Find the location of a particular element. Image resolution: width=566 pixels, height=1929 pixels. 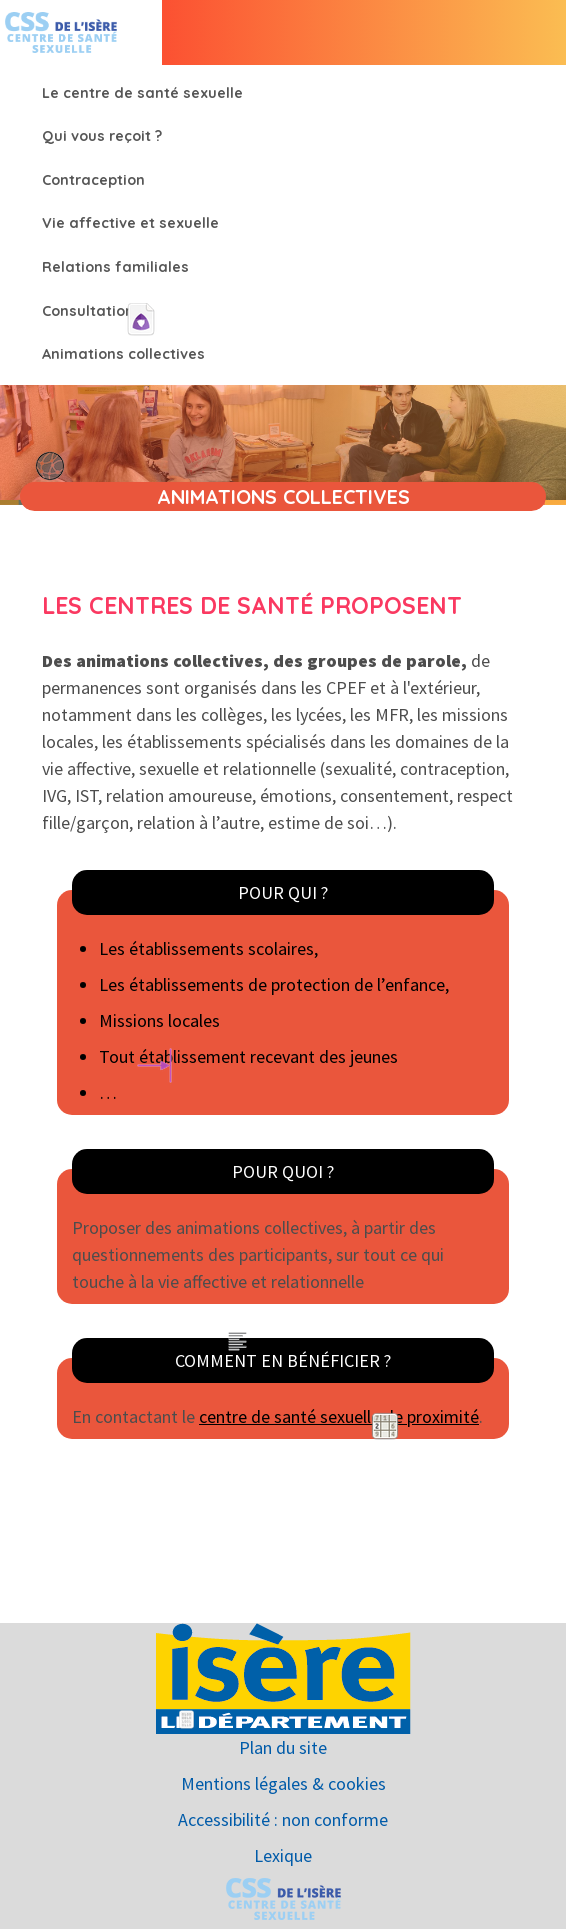

indicates a Windows executable or downloadable program file is located at coordinates (186, 1719).